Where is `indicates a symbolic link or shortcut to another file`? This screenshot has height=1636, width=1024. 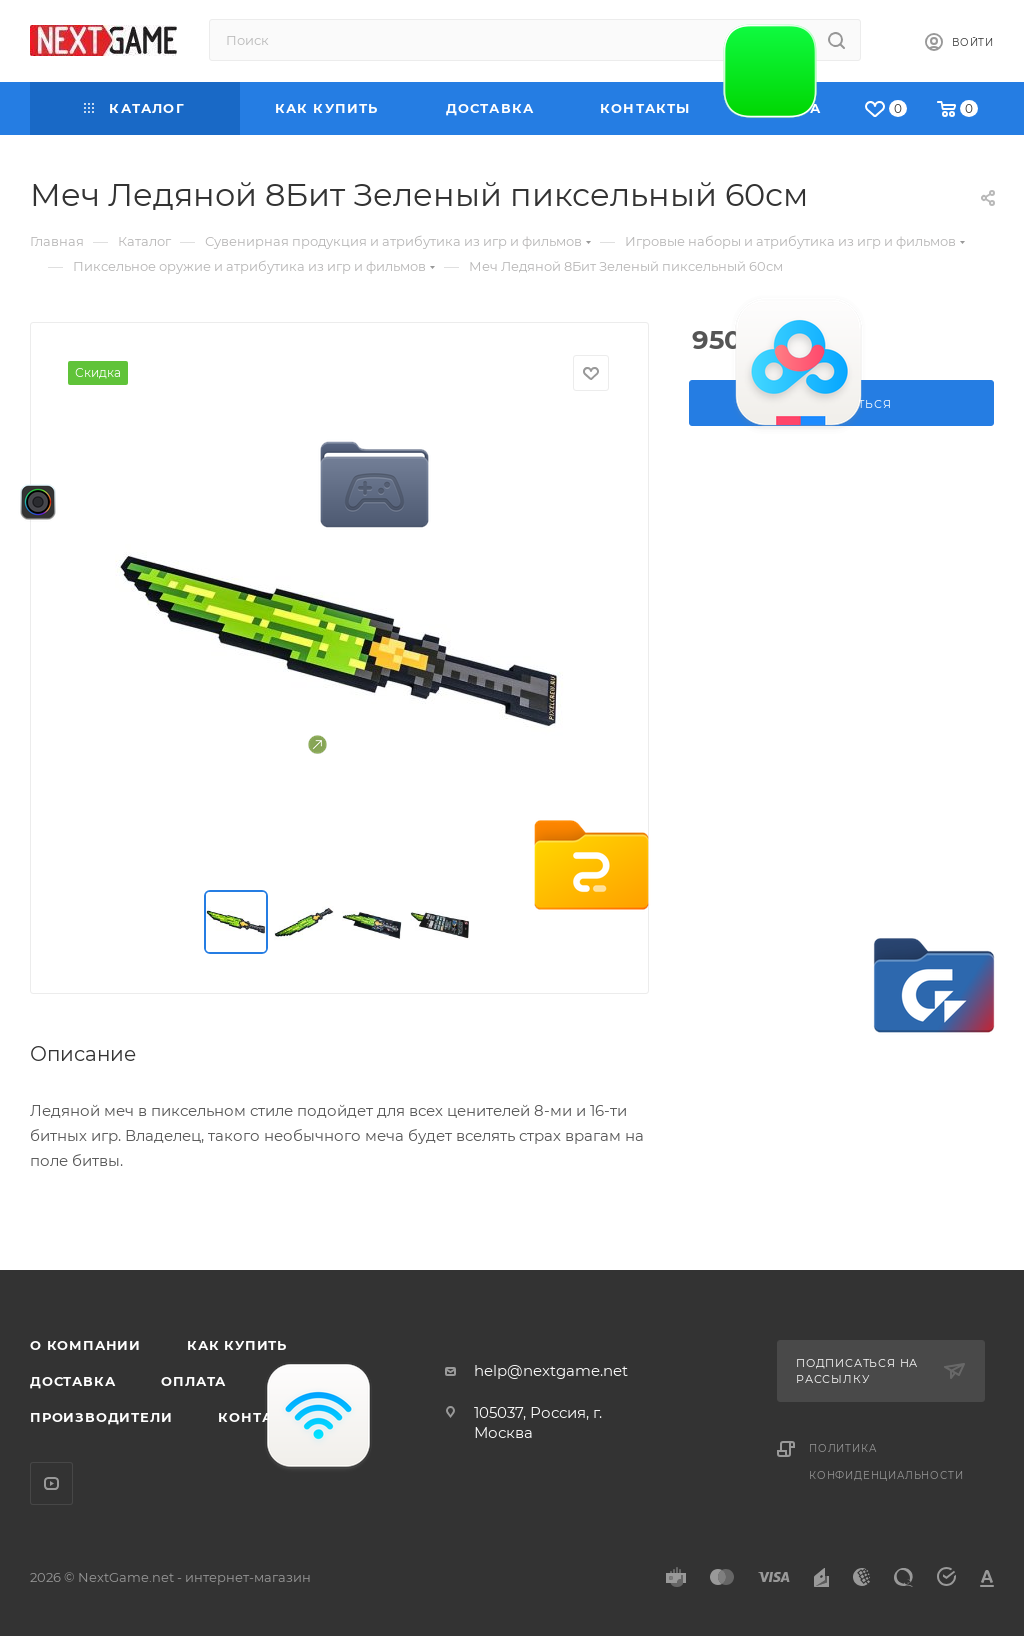 indicates a symbolic link or shortcut to another file is located at coordinates (317, 744).